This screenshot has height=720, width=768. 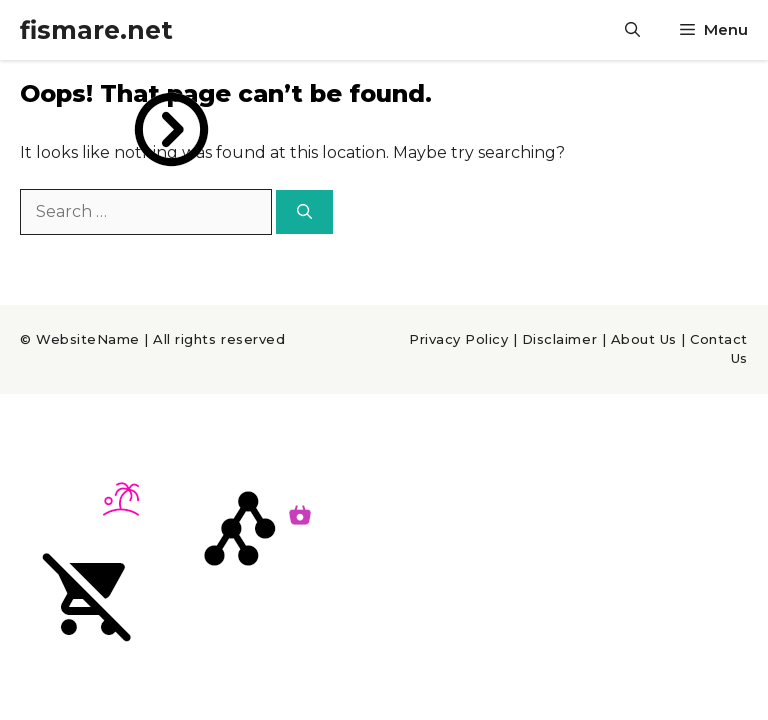 What do you see at coordinates (300, 515) in the screenshot?
I see `view shopping basket` at bounding box center [300, 515].